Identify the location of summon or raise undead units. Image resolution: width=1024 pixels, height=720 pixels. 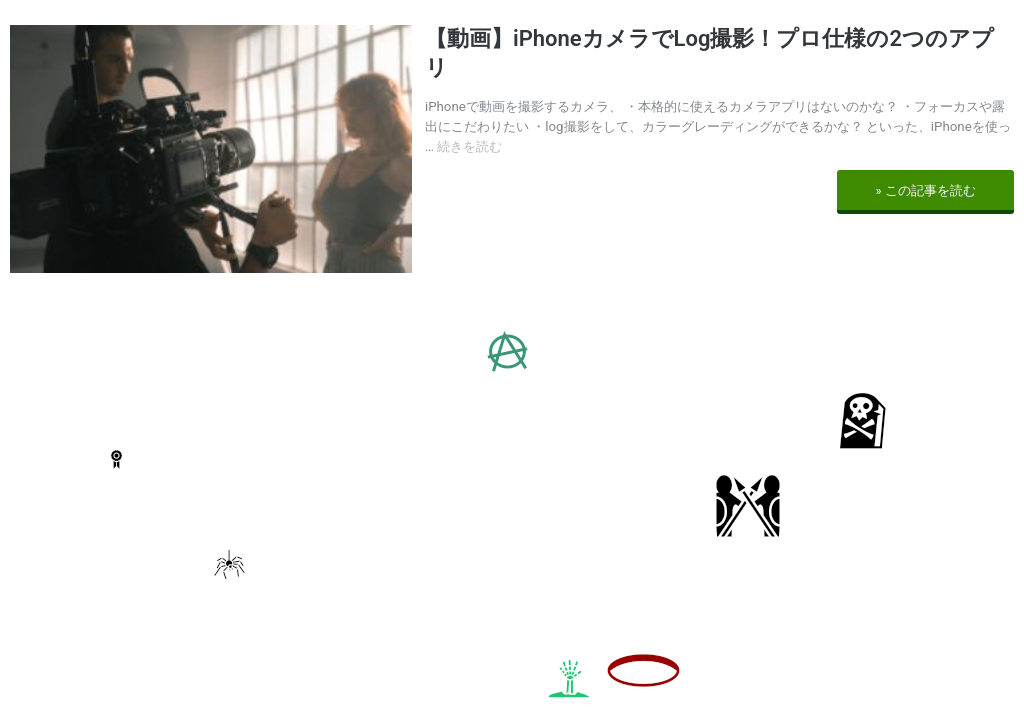
(569, 676).